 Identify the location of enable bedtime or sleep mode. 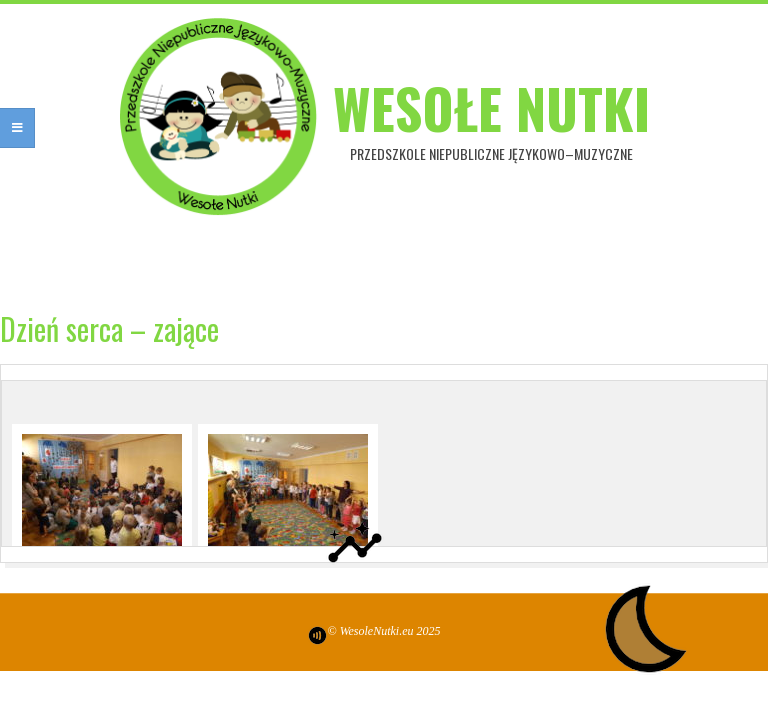
(649, 629).